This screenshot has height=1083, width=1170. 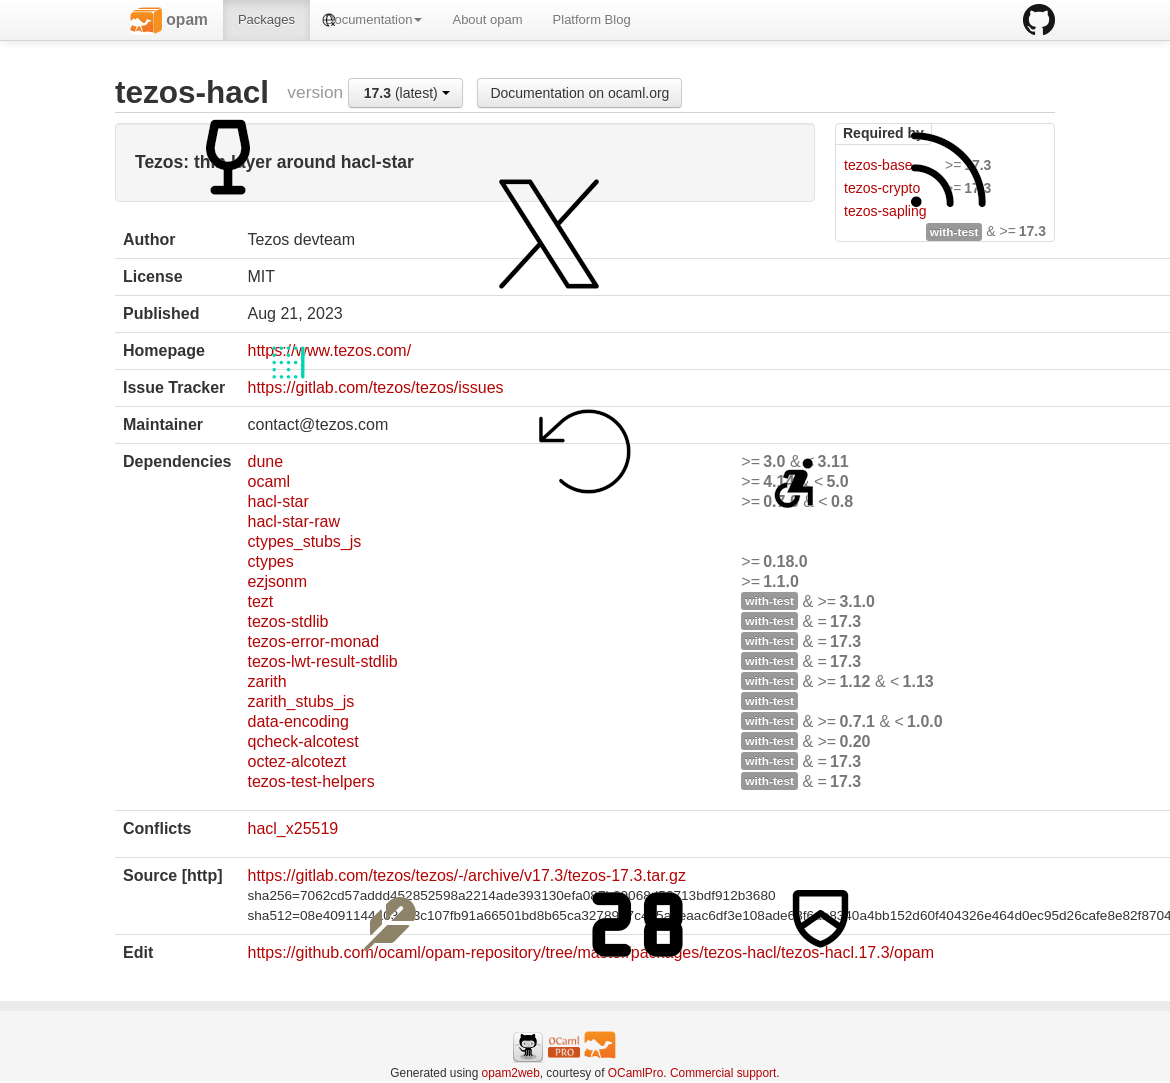 What do you see at coordinates (792, 482) in the screenshot?
I see `indicates wheelchair accessible route or entrance` at bounding box center [792, 482].